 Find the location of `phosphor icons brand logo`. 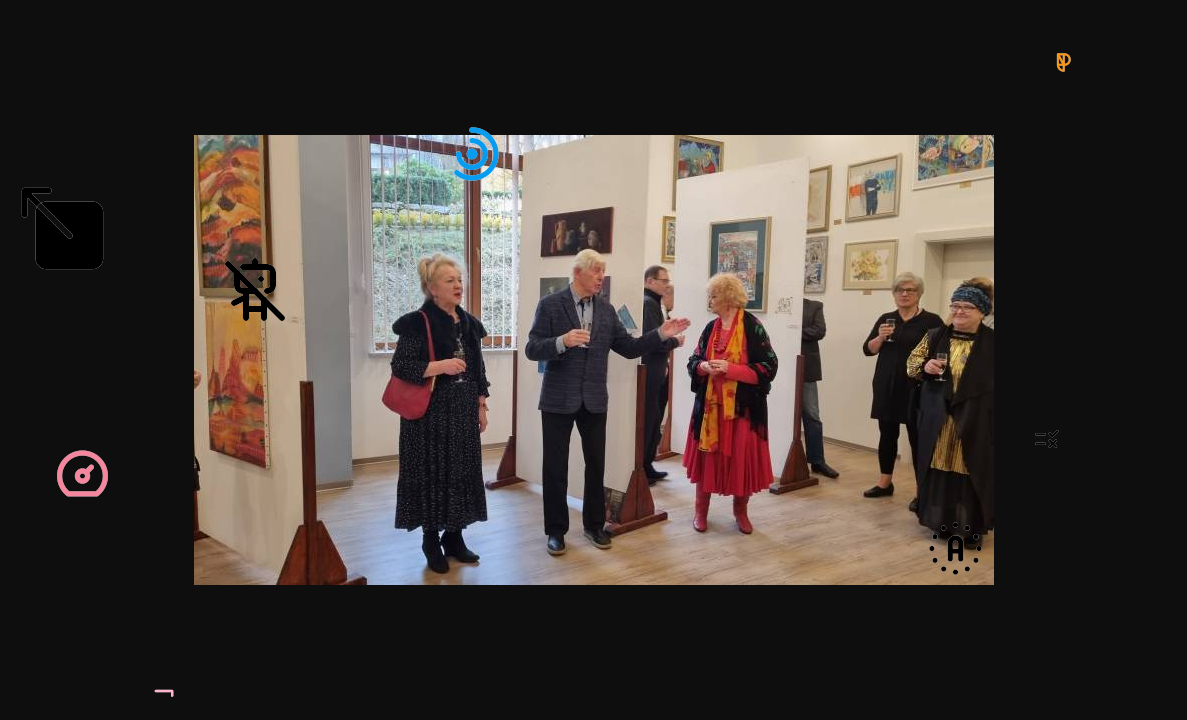

phosphor icons brand logo is located at coordinates (1062, 61).